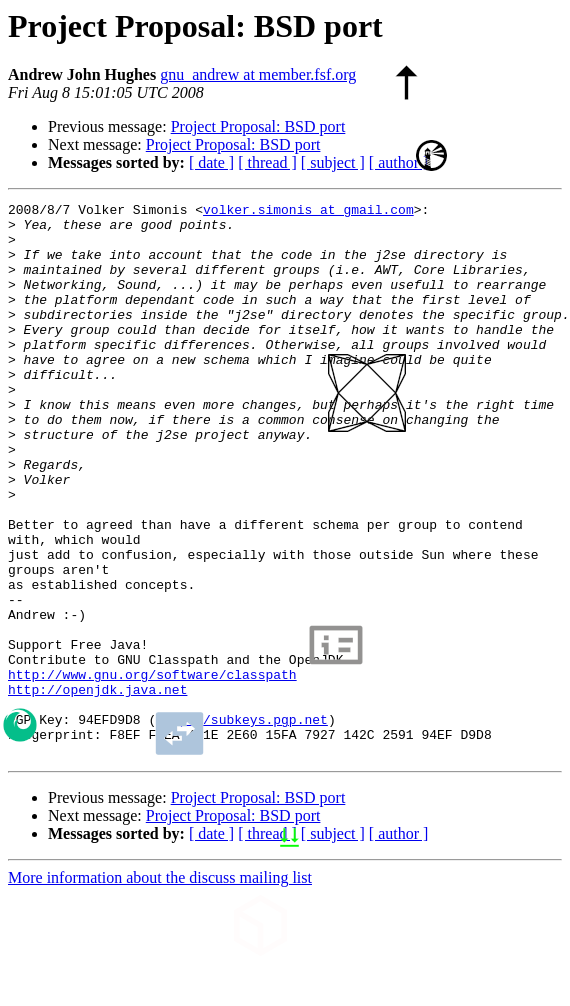  What do you see at coordinates (179, 733) in the screenshot?
I see `swap or exchange currencies` at bounding box center [179, 733].